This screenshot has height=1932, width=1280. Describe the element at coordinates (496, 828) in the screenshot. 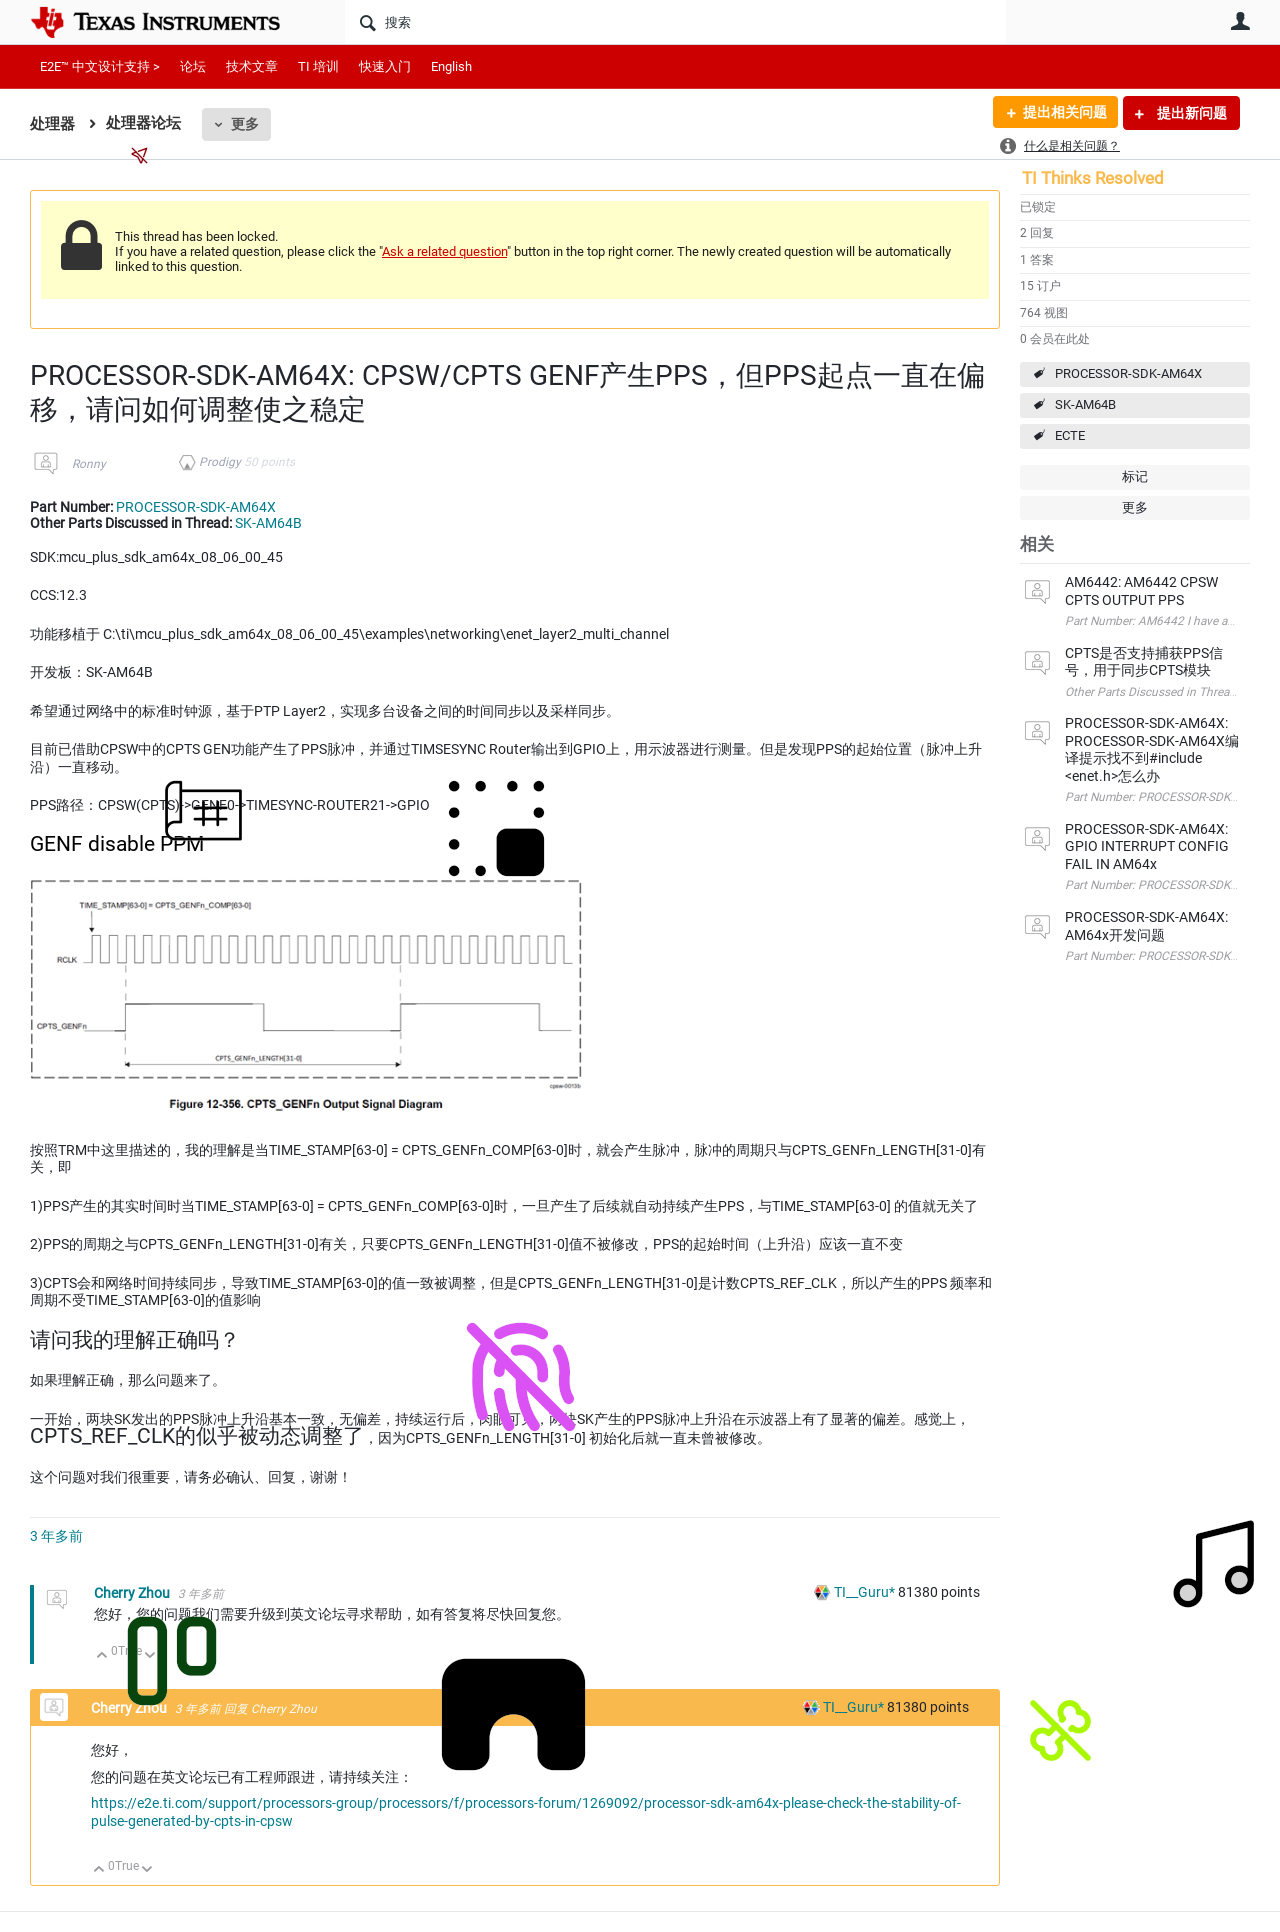

I see `align content to bottom-right corner` at that location.